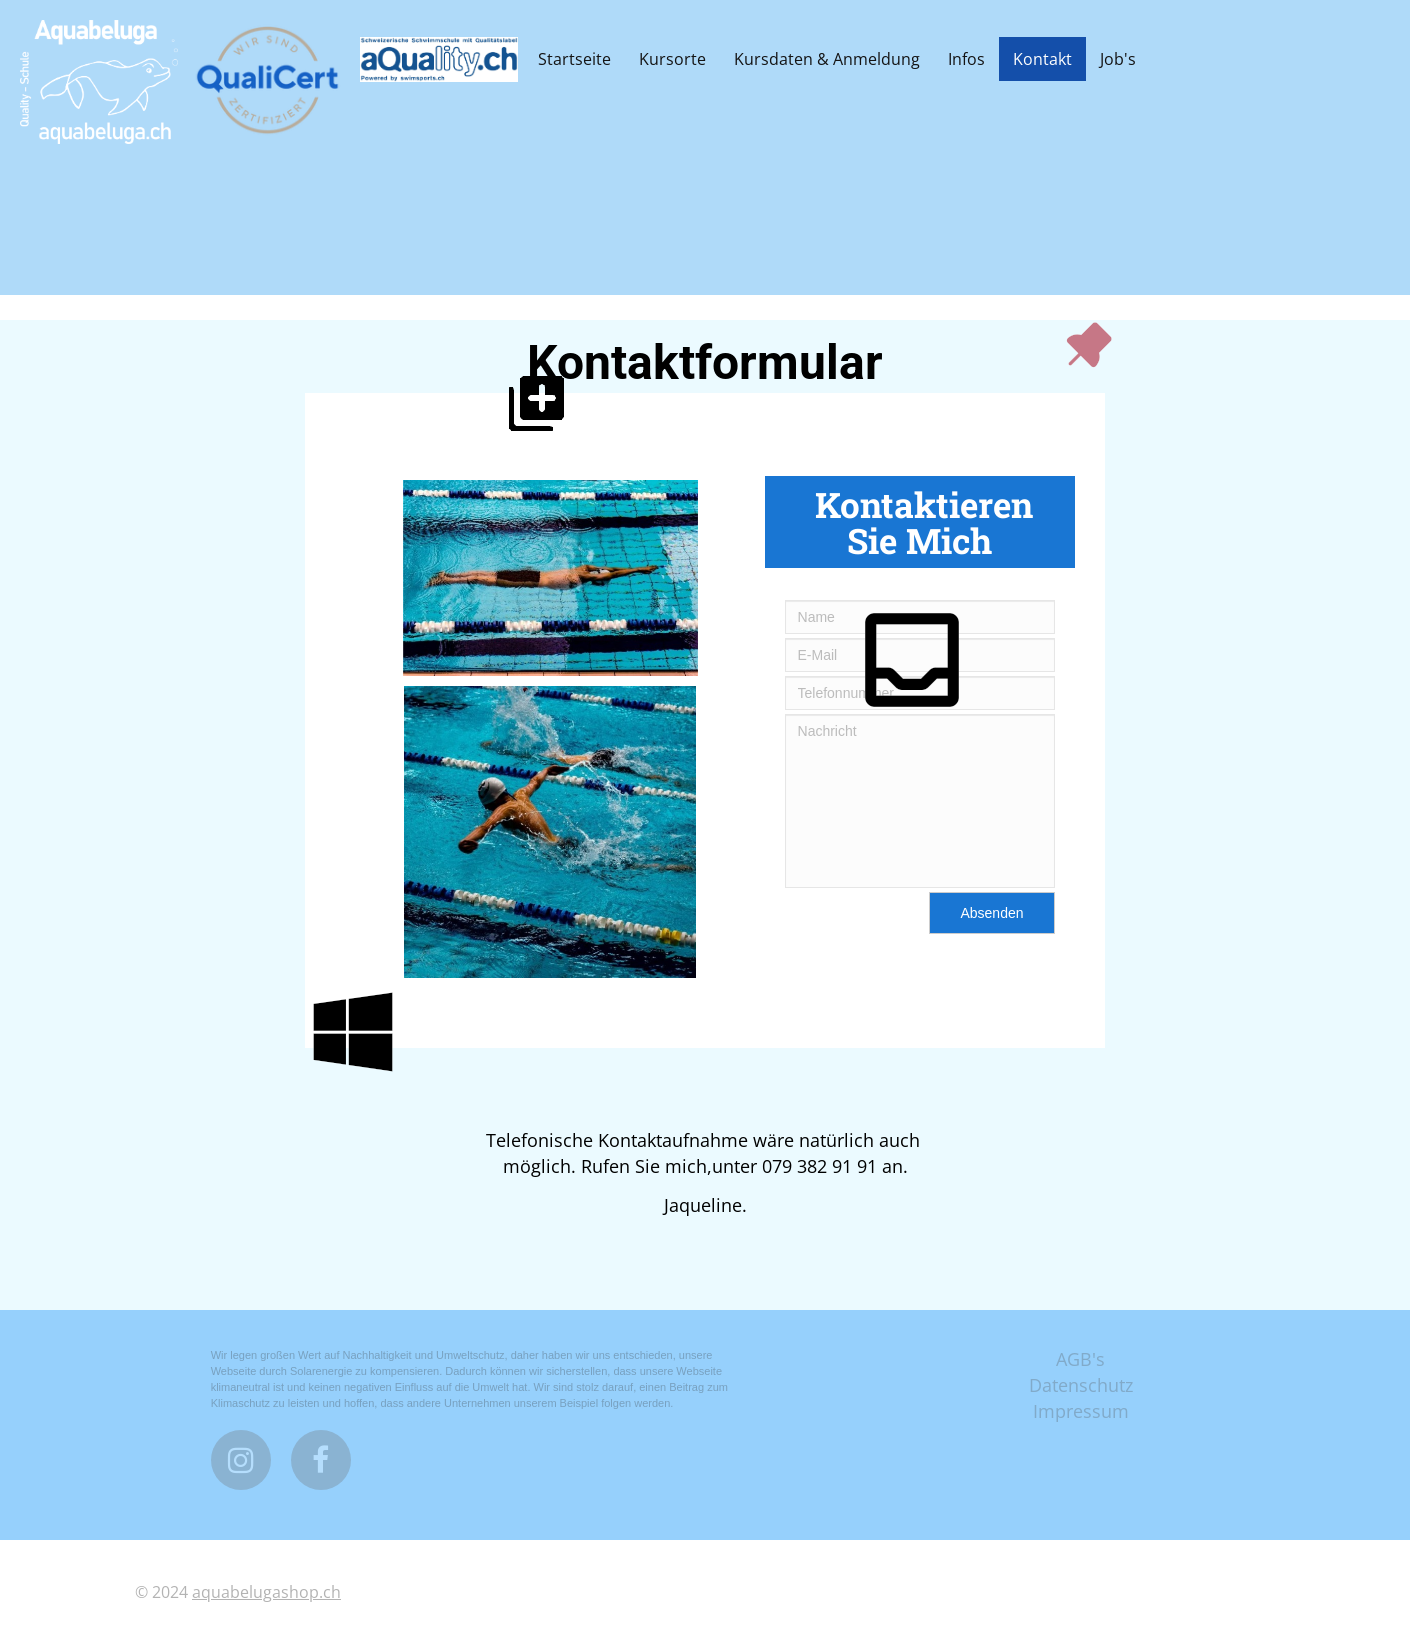  Describe the element at coordinates (353, 1032) in the screenshot. I see `open windows-specific settings or features` at that location.